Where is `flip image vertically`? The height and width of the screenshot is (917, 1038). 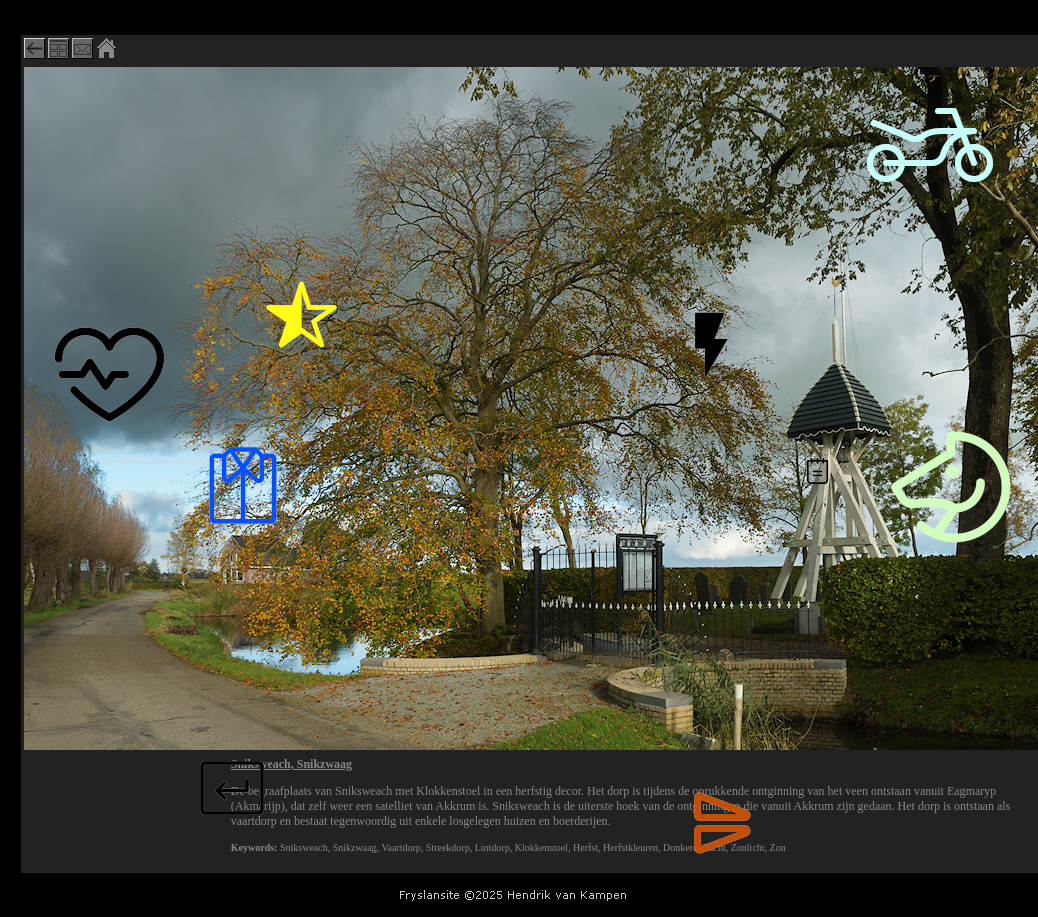
flip image vertically is located at coordinates (720, 823).